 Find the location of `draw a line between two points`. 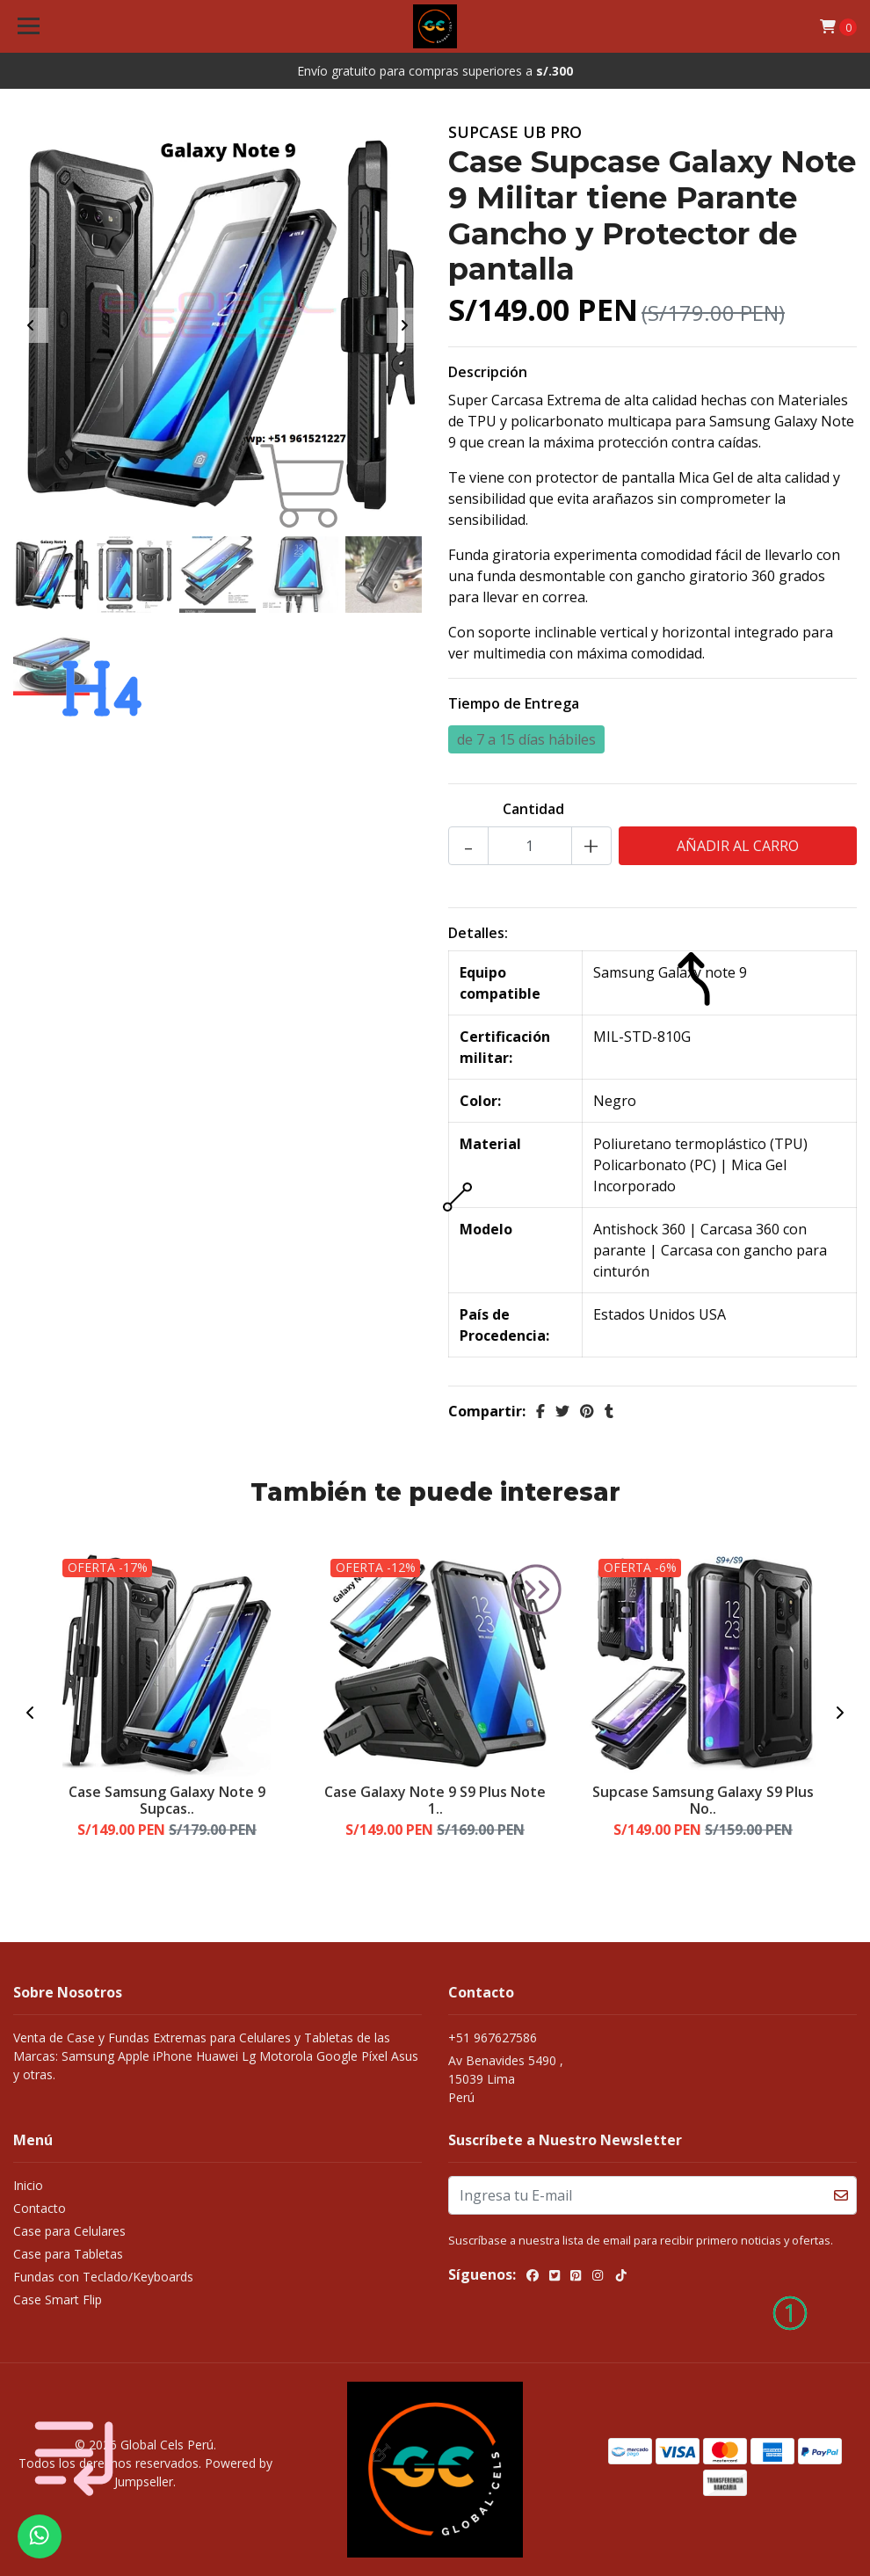

draw a line between two points is located at coordinates (457, 1197).